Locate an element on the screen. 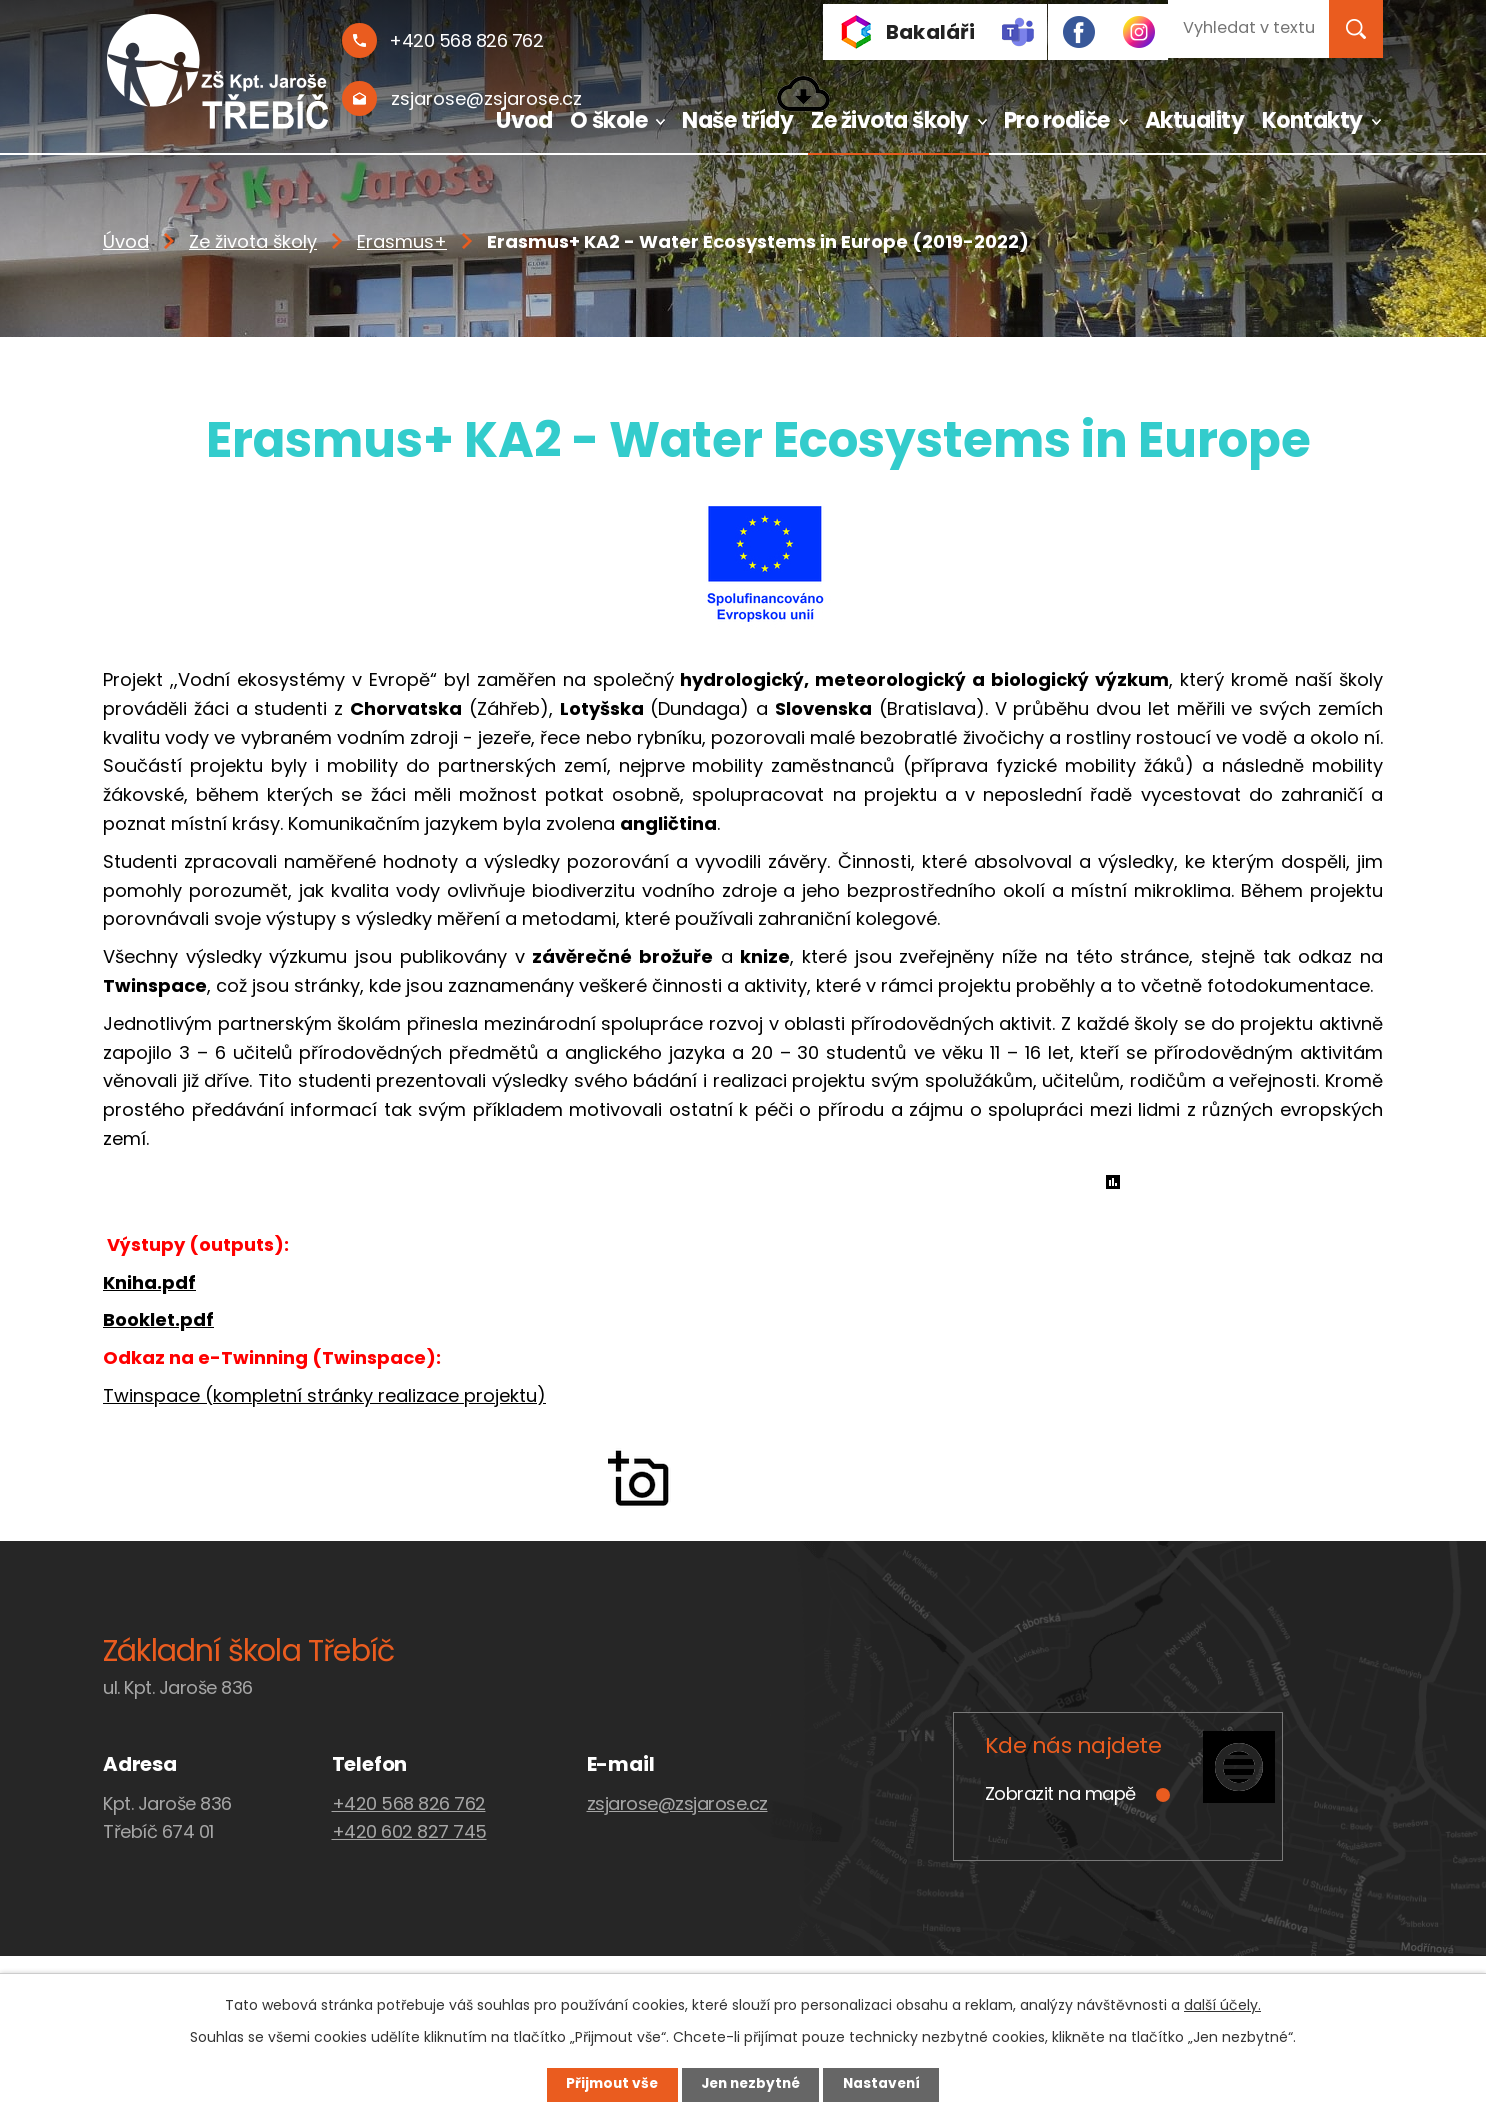  add a new photo is located at coordinates (639, 1479).